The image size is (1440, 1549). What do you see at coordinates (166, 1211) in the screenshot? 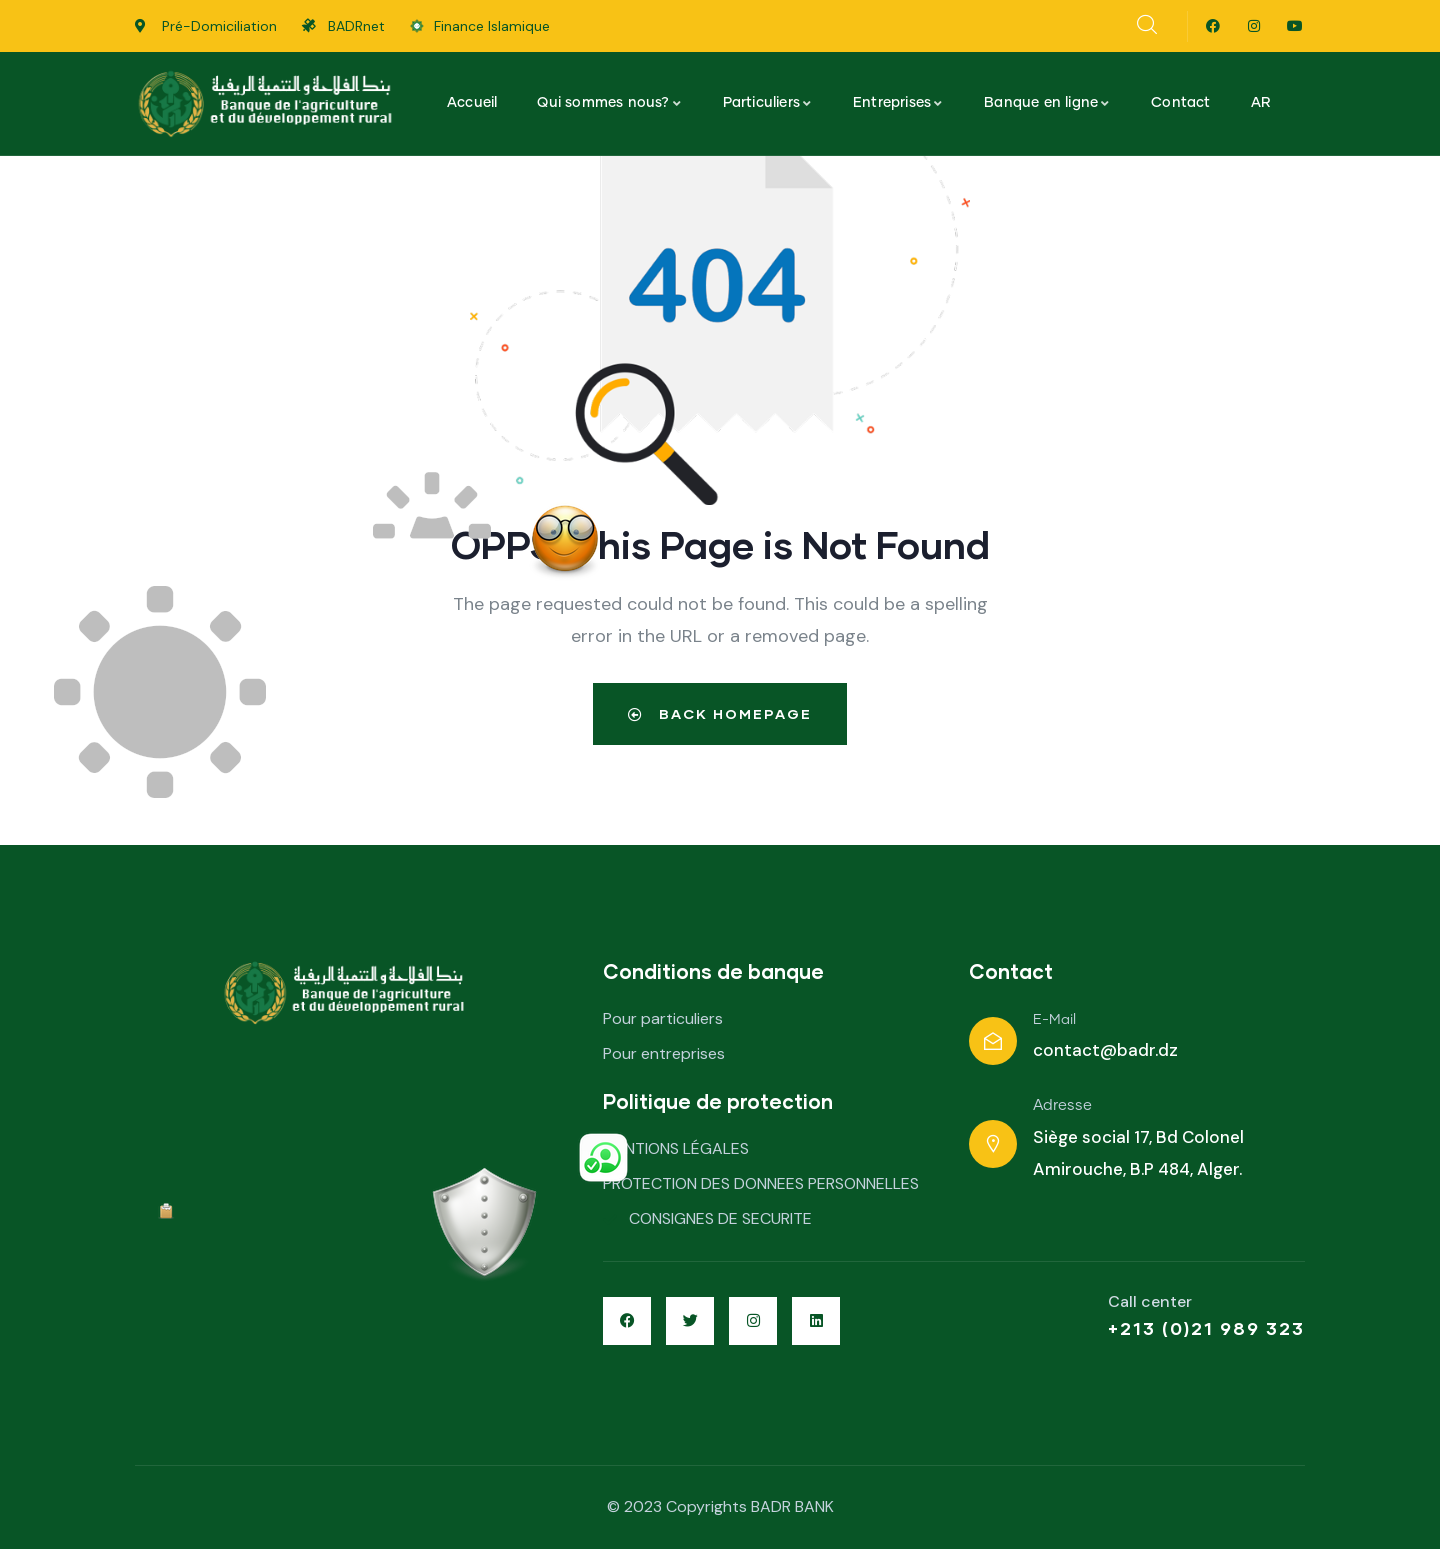
I see `indicates a task or assignment is overdue` at bounding box center [166, 1211].